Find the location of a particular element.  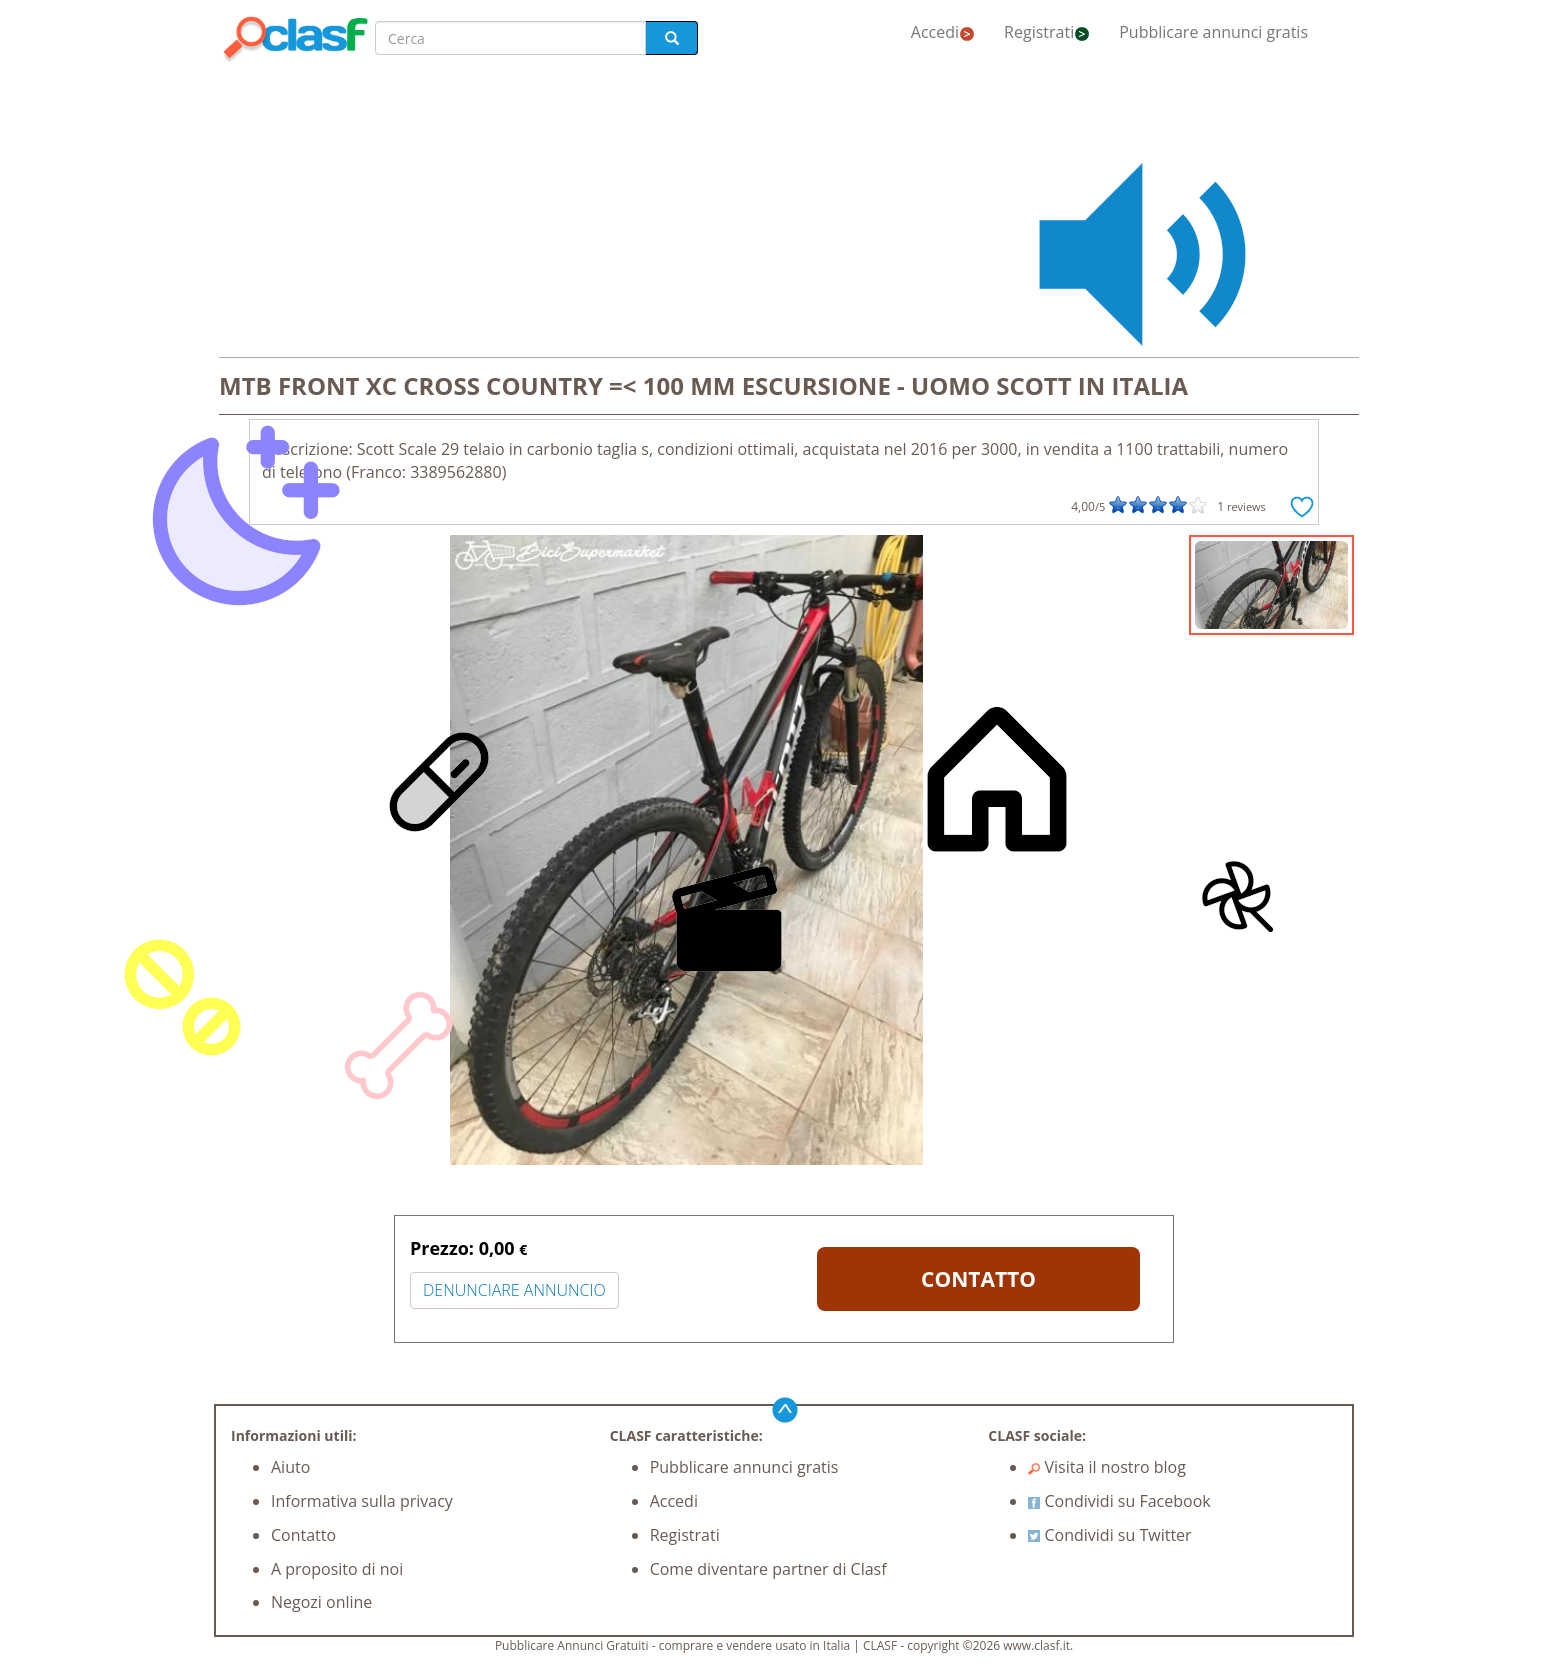

access medication tracking or reminders is located at coordinates (182, 997).